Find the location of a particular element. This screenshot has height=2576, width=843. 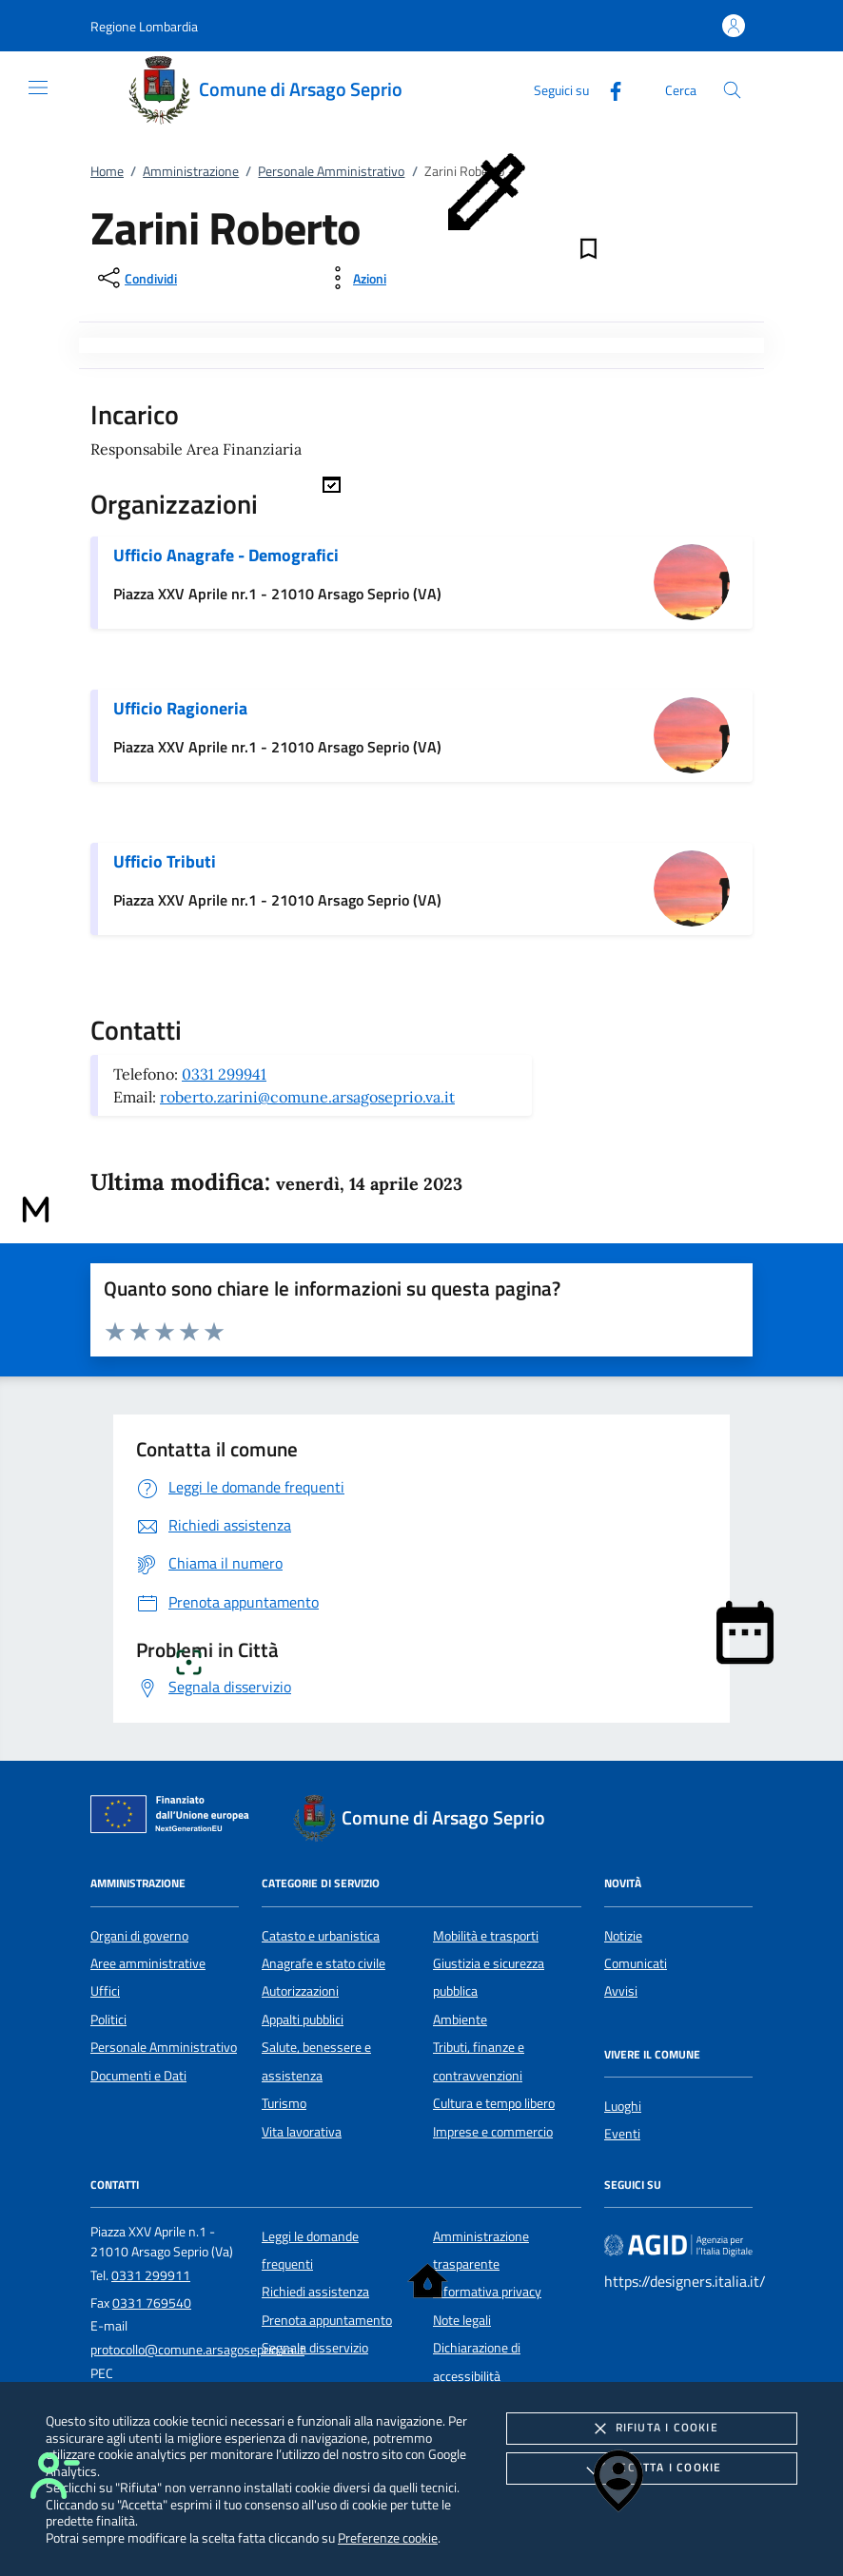

save this item for later is located at coordinates (588, 248).